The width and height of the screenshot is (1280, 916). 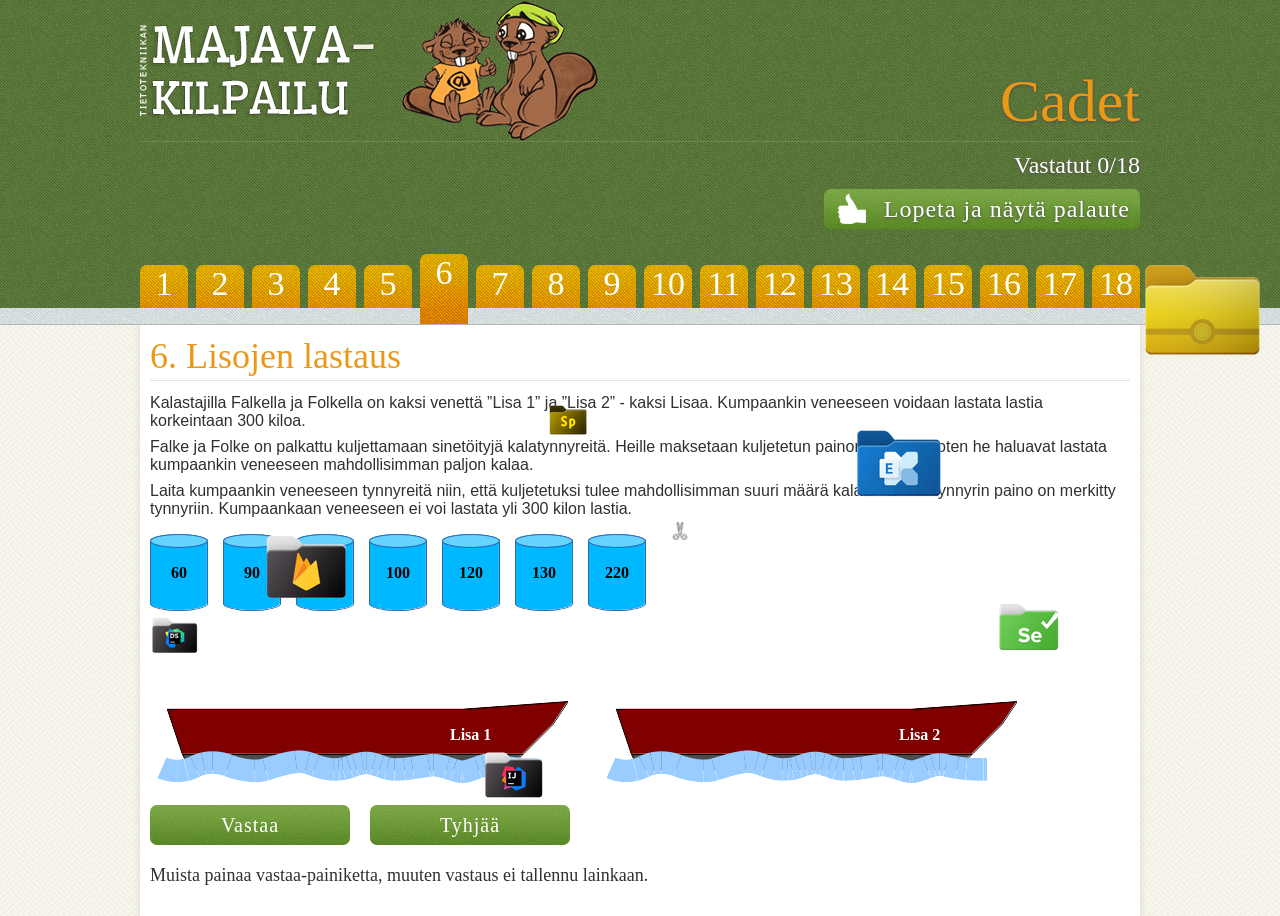 I want to click on cut selected content to clipboard, so click(x=680, y=531).